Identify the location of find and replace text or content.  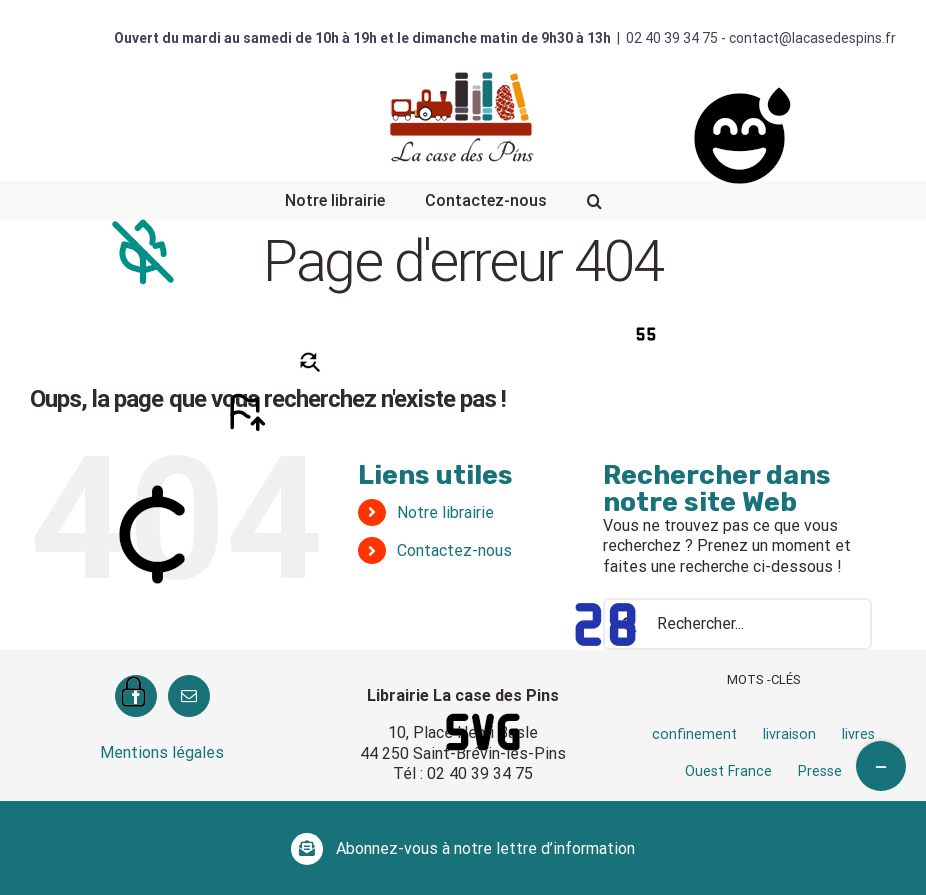
(309, 361).